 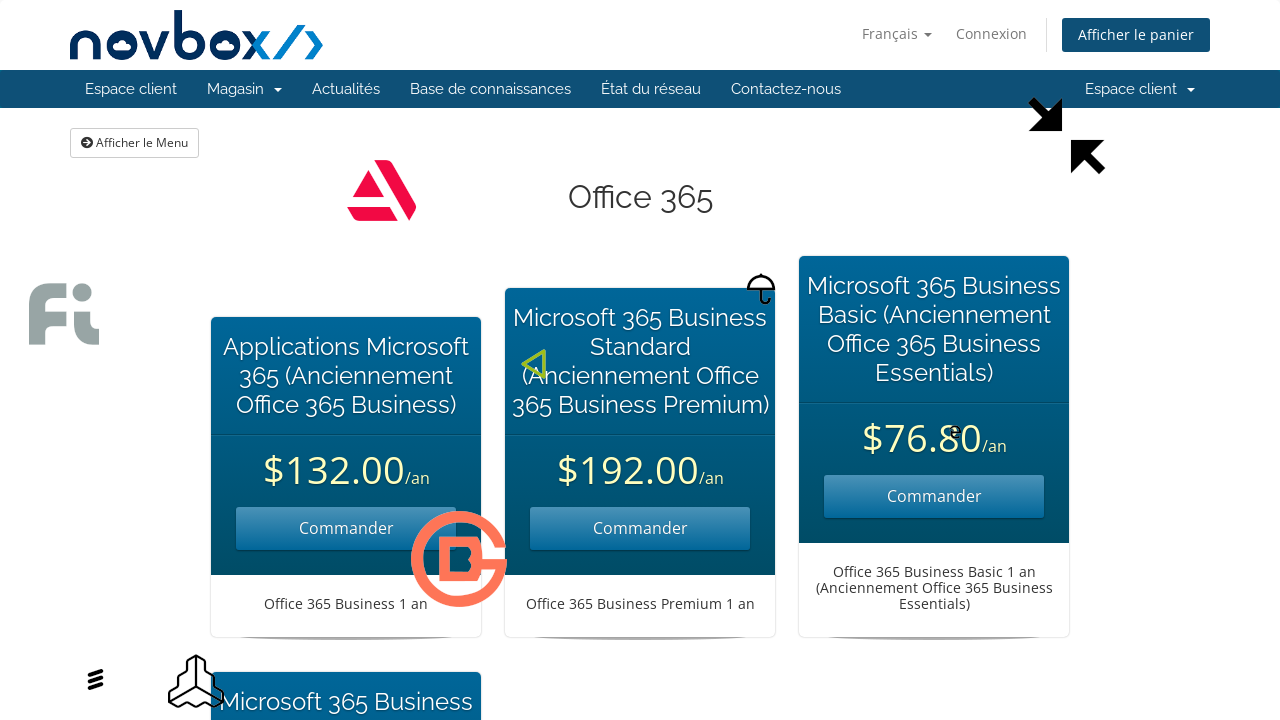 I want to click on open the Beijing Subway app, so click(x=459, y=559).